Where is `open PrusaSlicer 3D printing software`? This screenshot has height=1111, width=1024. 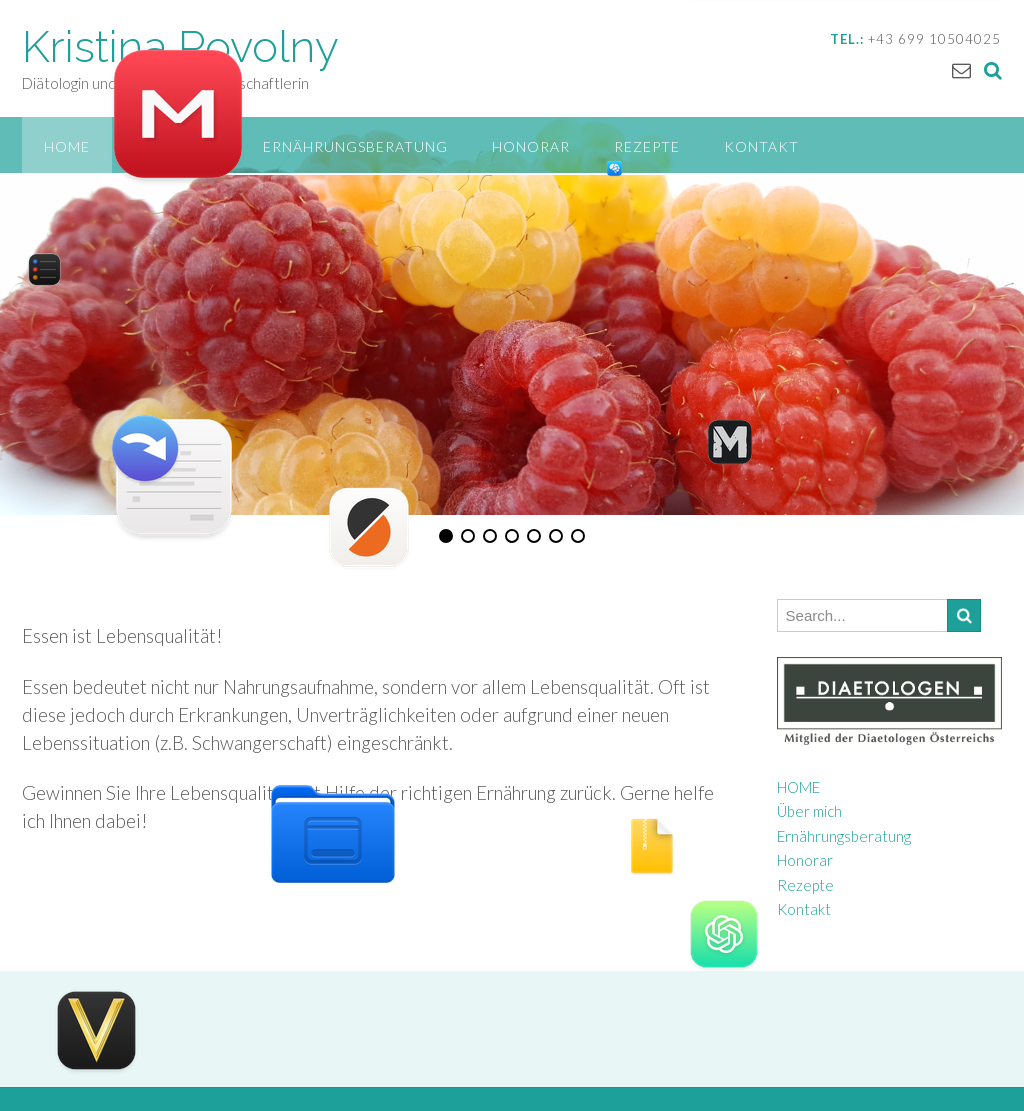
open PrusaSlicer 3D printing software is located at coordinates (369, 527).